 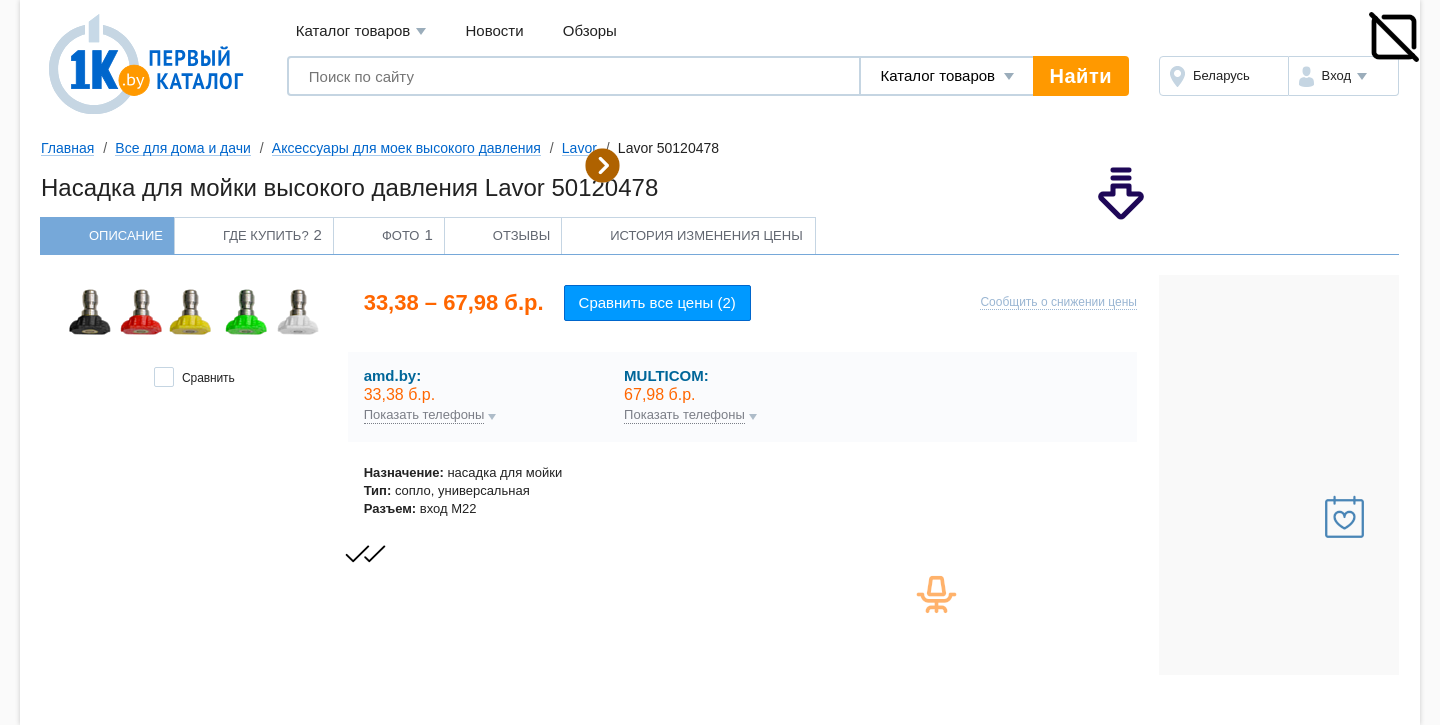 What do you see at coordinates (365, 554) in the screenshot?
I see `indicates all items have been completed or verified` at bounding box center [365, 554].